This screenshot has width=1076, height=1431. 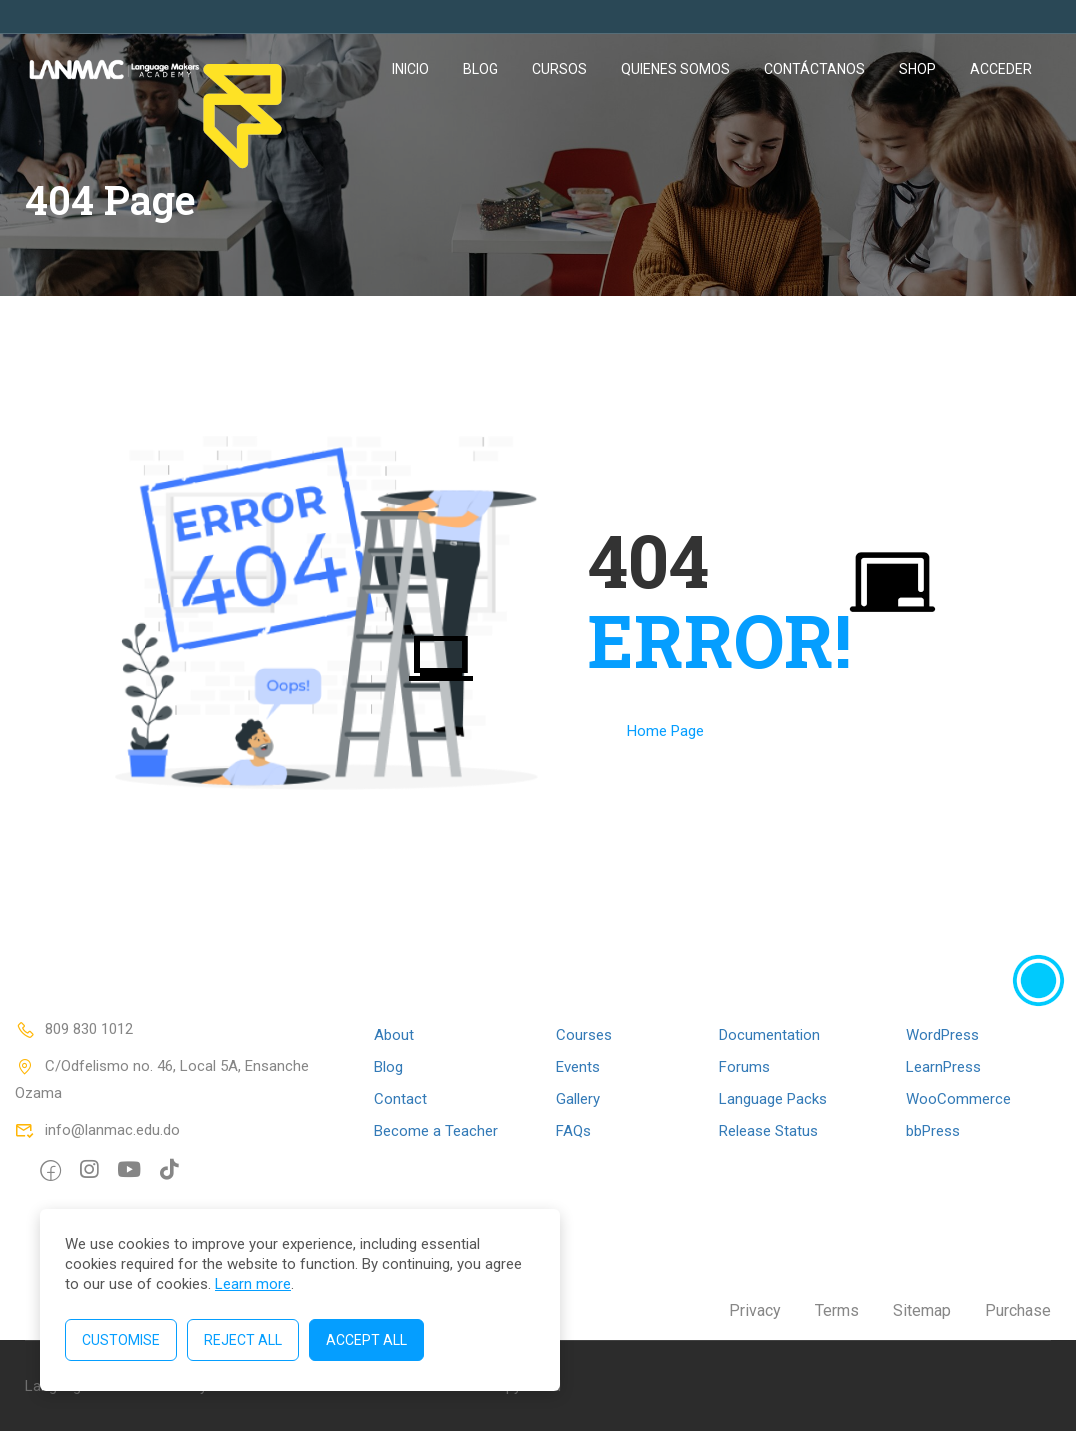 What do you see at coordinates (242, 110) in the screenshot?
I see `open Framer app` at bounding box center [242, 110].